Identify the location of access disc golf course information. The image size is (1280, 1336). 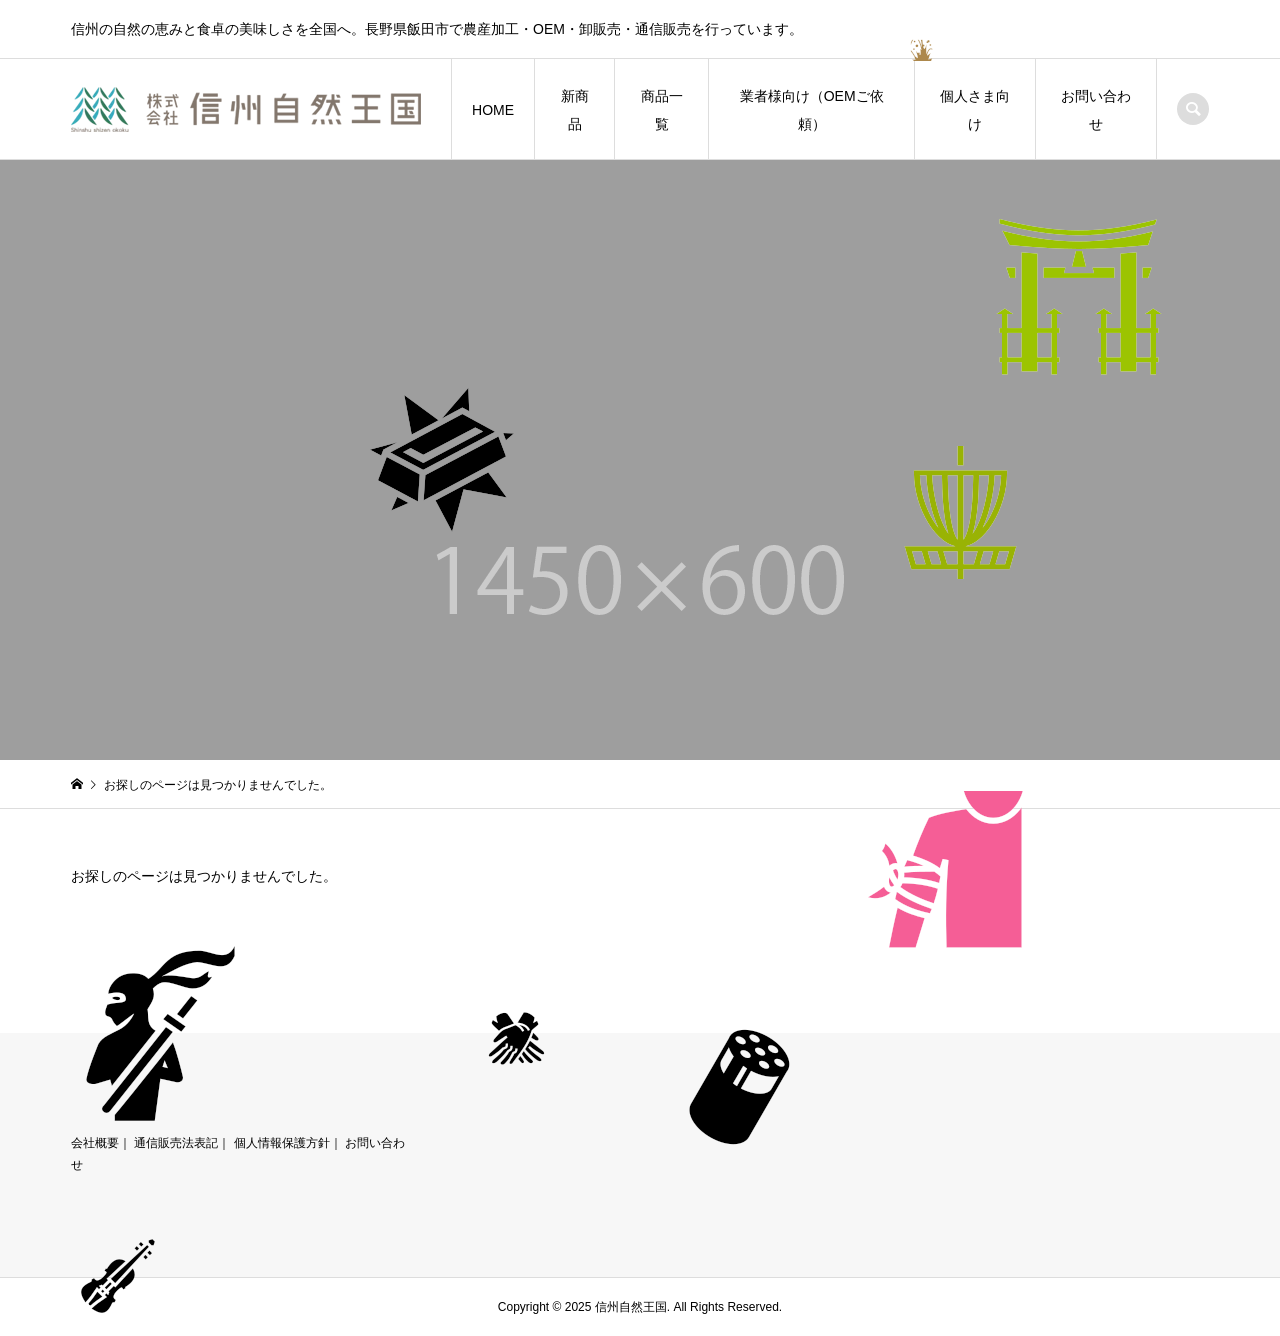
(960, 512).